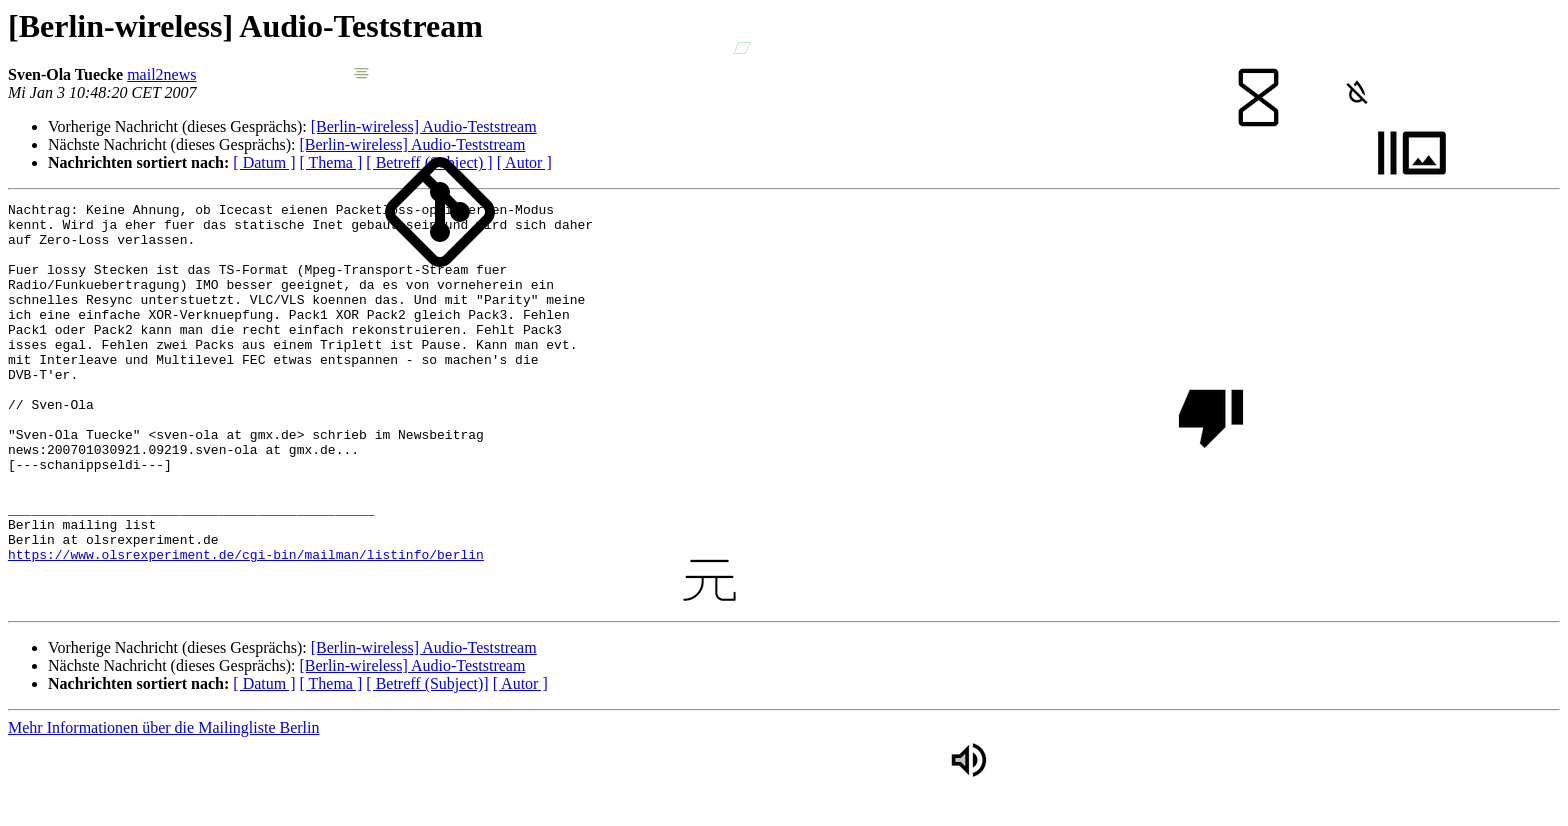 The width and height of the screenshot is (1568, 826). I want to click on view price in chinese yuan, so click(709, 581).